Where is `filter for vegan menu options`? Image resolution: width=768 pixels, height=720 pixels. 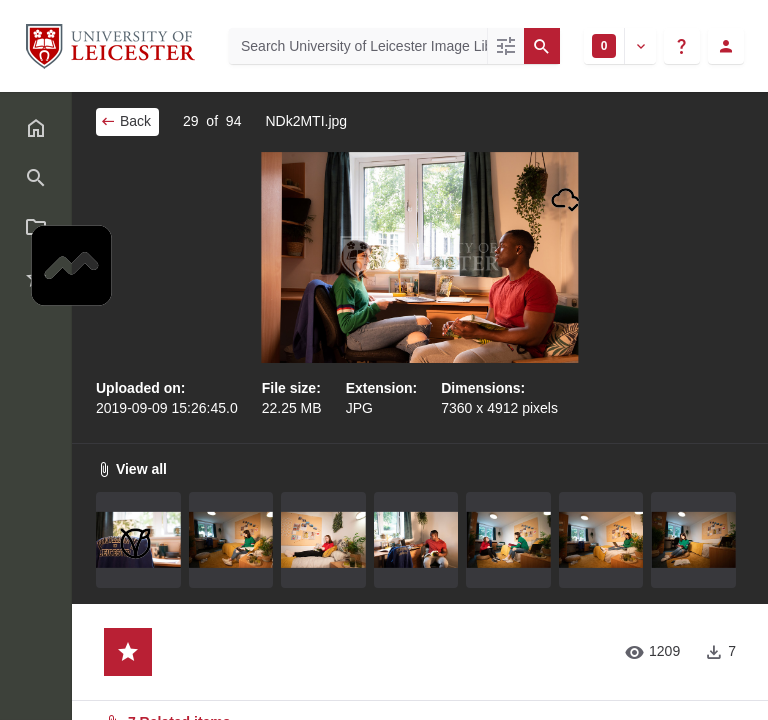 filter for vegan menu options is located at coordinates (135, 543).